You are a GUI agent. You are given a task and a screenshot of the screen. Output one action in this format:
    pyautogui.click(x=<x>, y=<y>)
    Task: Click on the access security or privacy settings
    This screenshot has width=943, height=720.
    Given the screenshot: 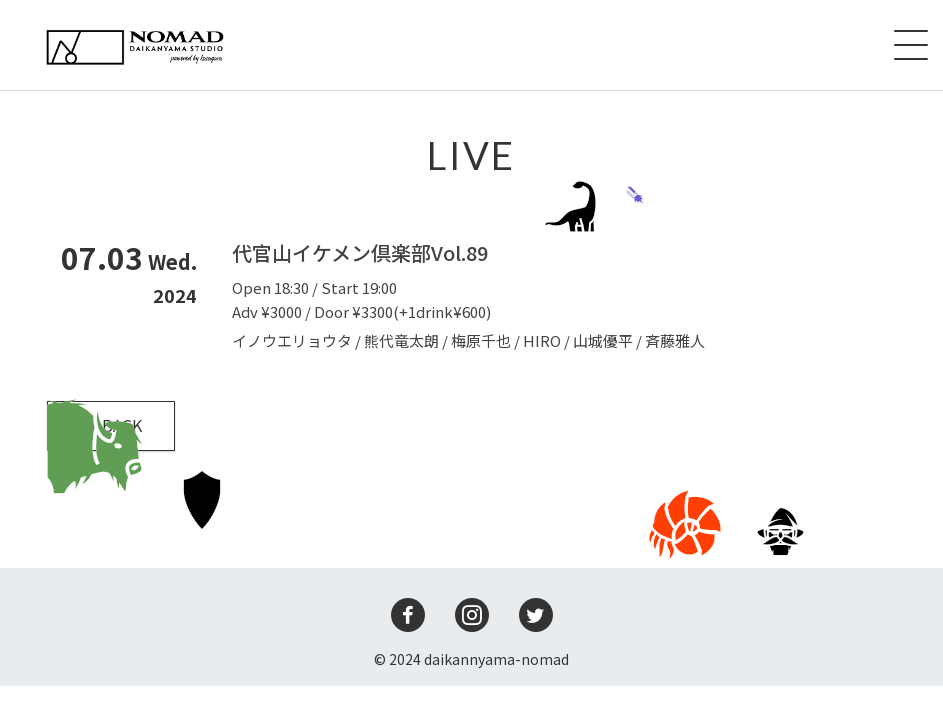 What is the action you would take?
    pyautogui.click(x=202, y=500)
    